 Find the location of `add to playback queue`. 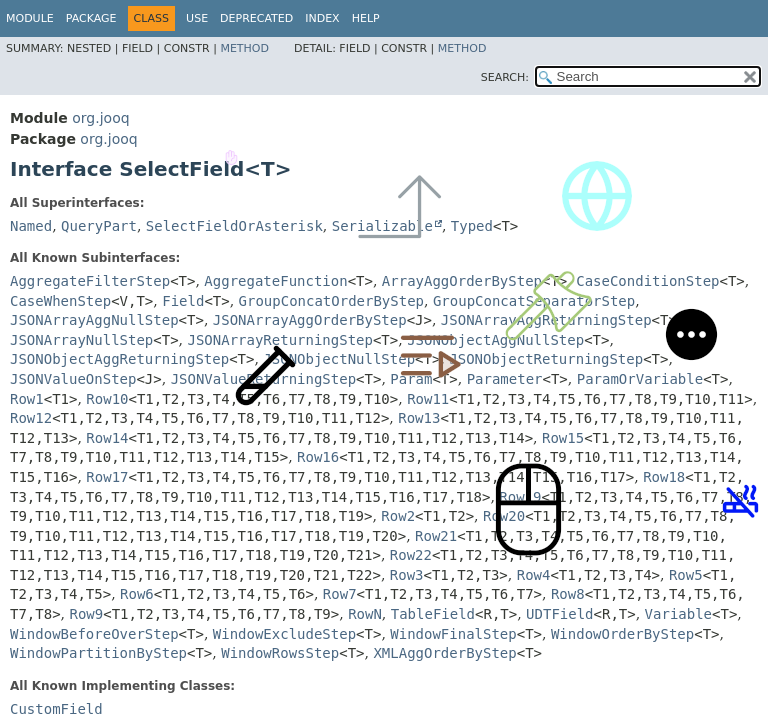

add to playback queue is located at coordinates (427, 355).